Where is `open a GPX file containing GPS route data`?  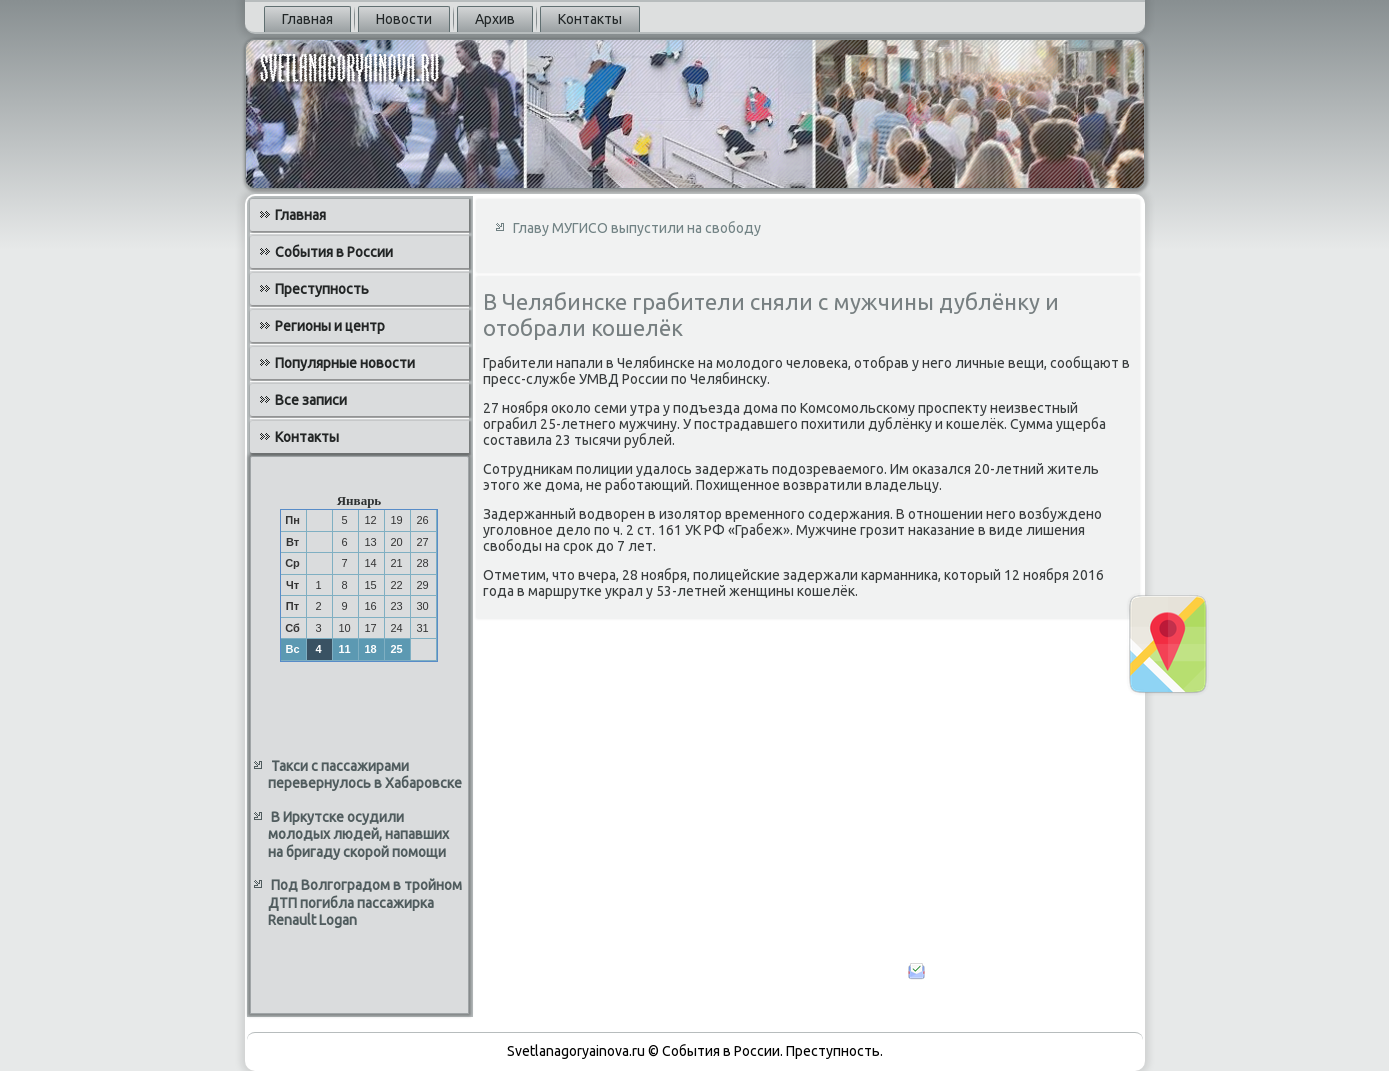
open a GPX file containing GPS route data is located at coordinates (1168, 644).